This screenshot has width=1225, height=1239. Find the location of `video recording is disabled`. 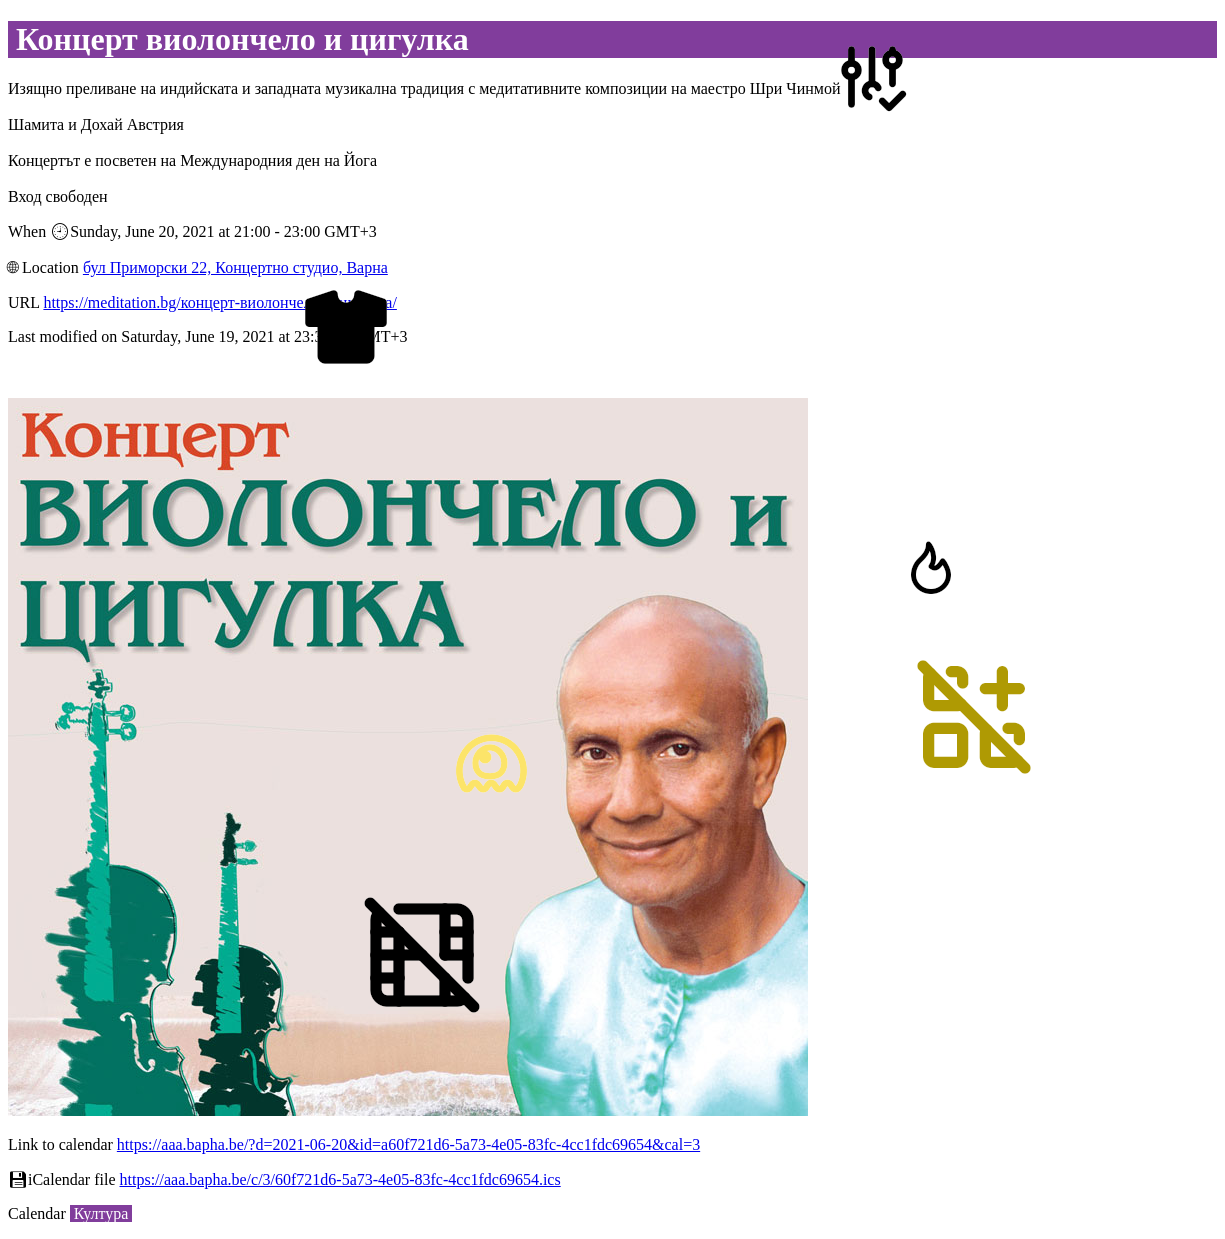

video recording is disabled is located at coordinates (422, 955).